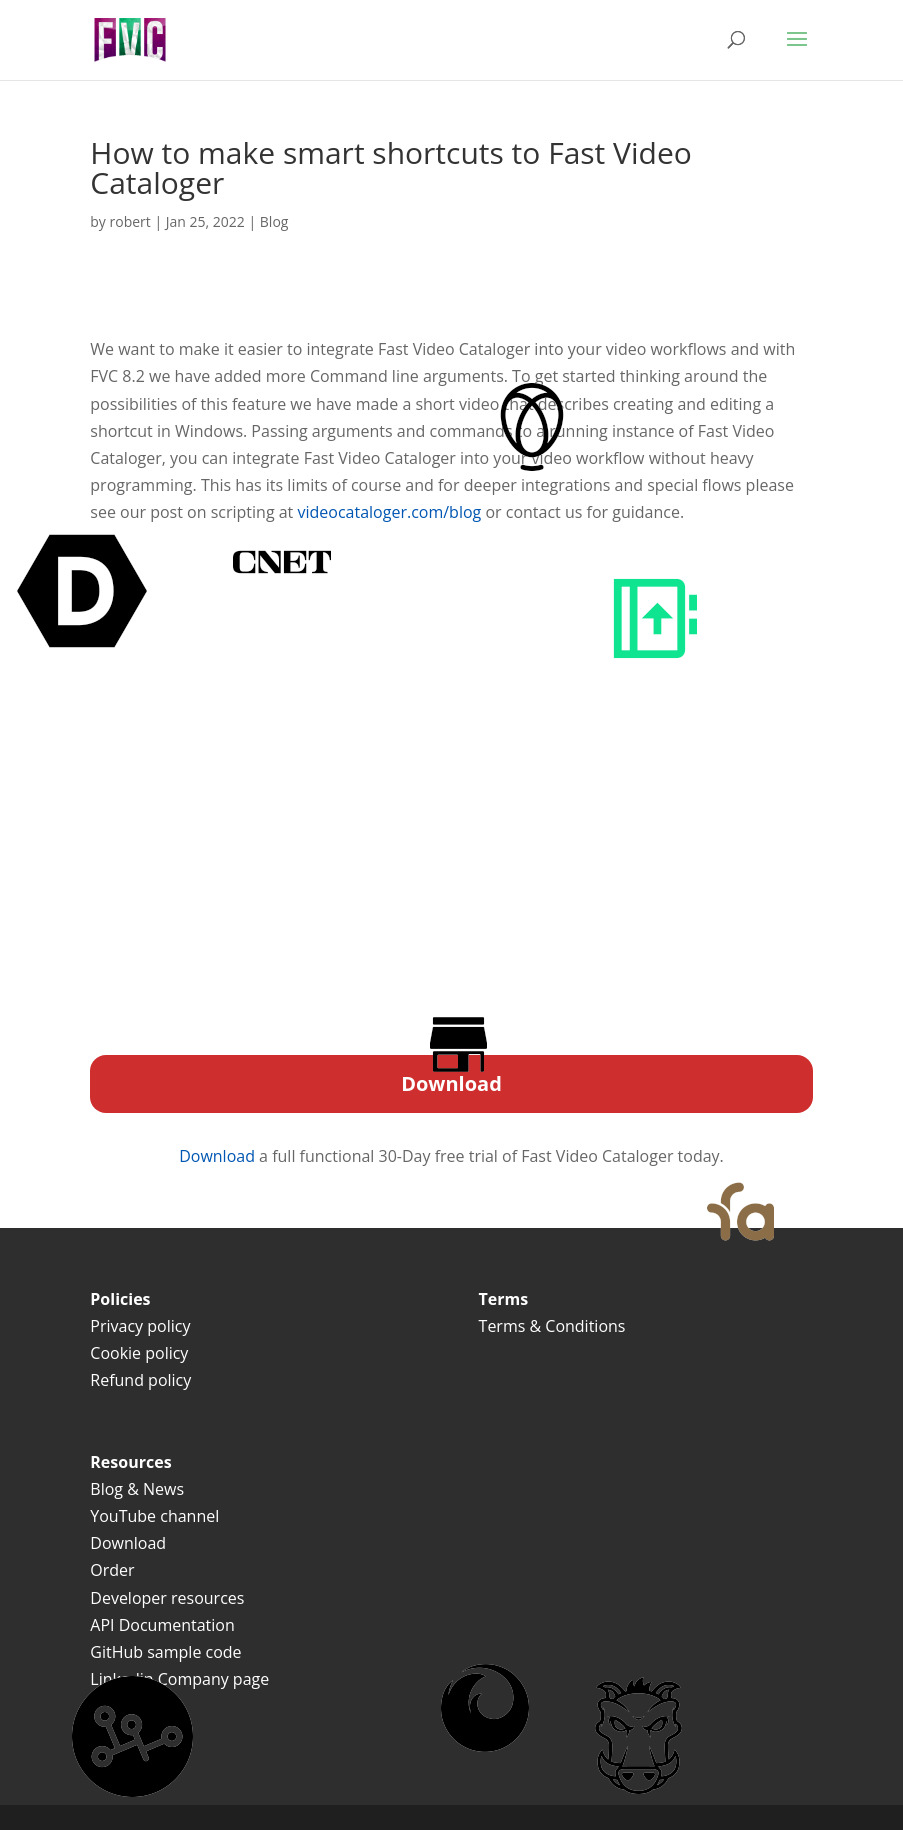 Image resolution: width=903 pixels, height=1830 pixels. I want to click on open Favro project management app, so click(740, 1211).